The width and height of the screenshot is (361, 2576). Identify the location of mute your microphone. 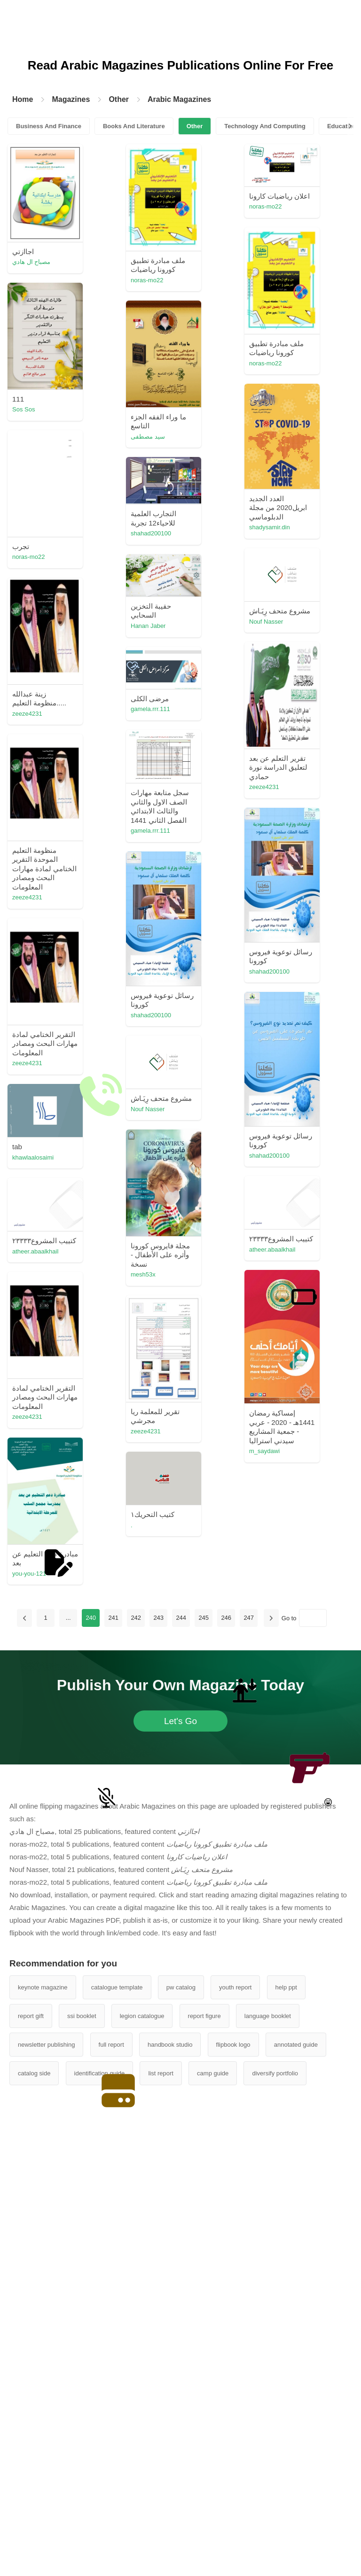
(106, 1798).